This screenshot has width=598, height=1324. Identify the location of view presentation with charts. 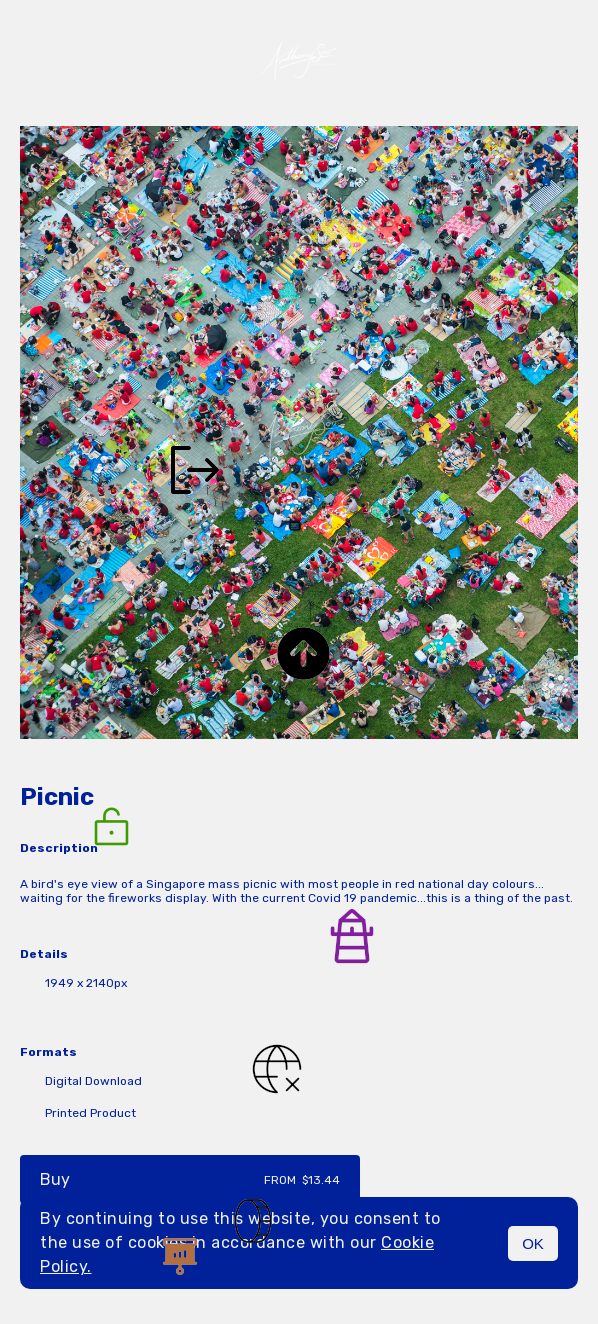
(180, 1254).